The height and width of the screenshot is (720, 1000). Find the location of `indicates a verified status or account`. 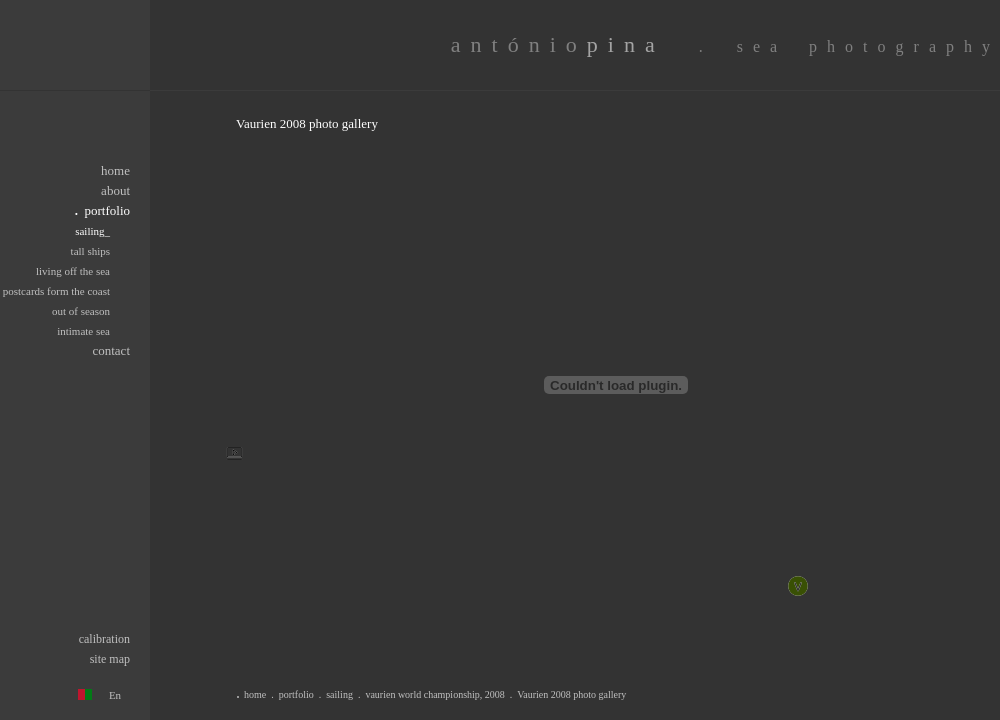

indicates a verified status or account is located at coordinates (798, 586).